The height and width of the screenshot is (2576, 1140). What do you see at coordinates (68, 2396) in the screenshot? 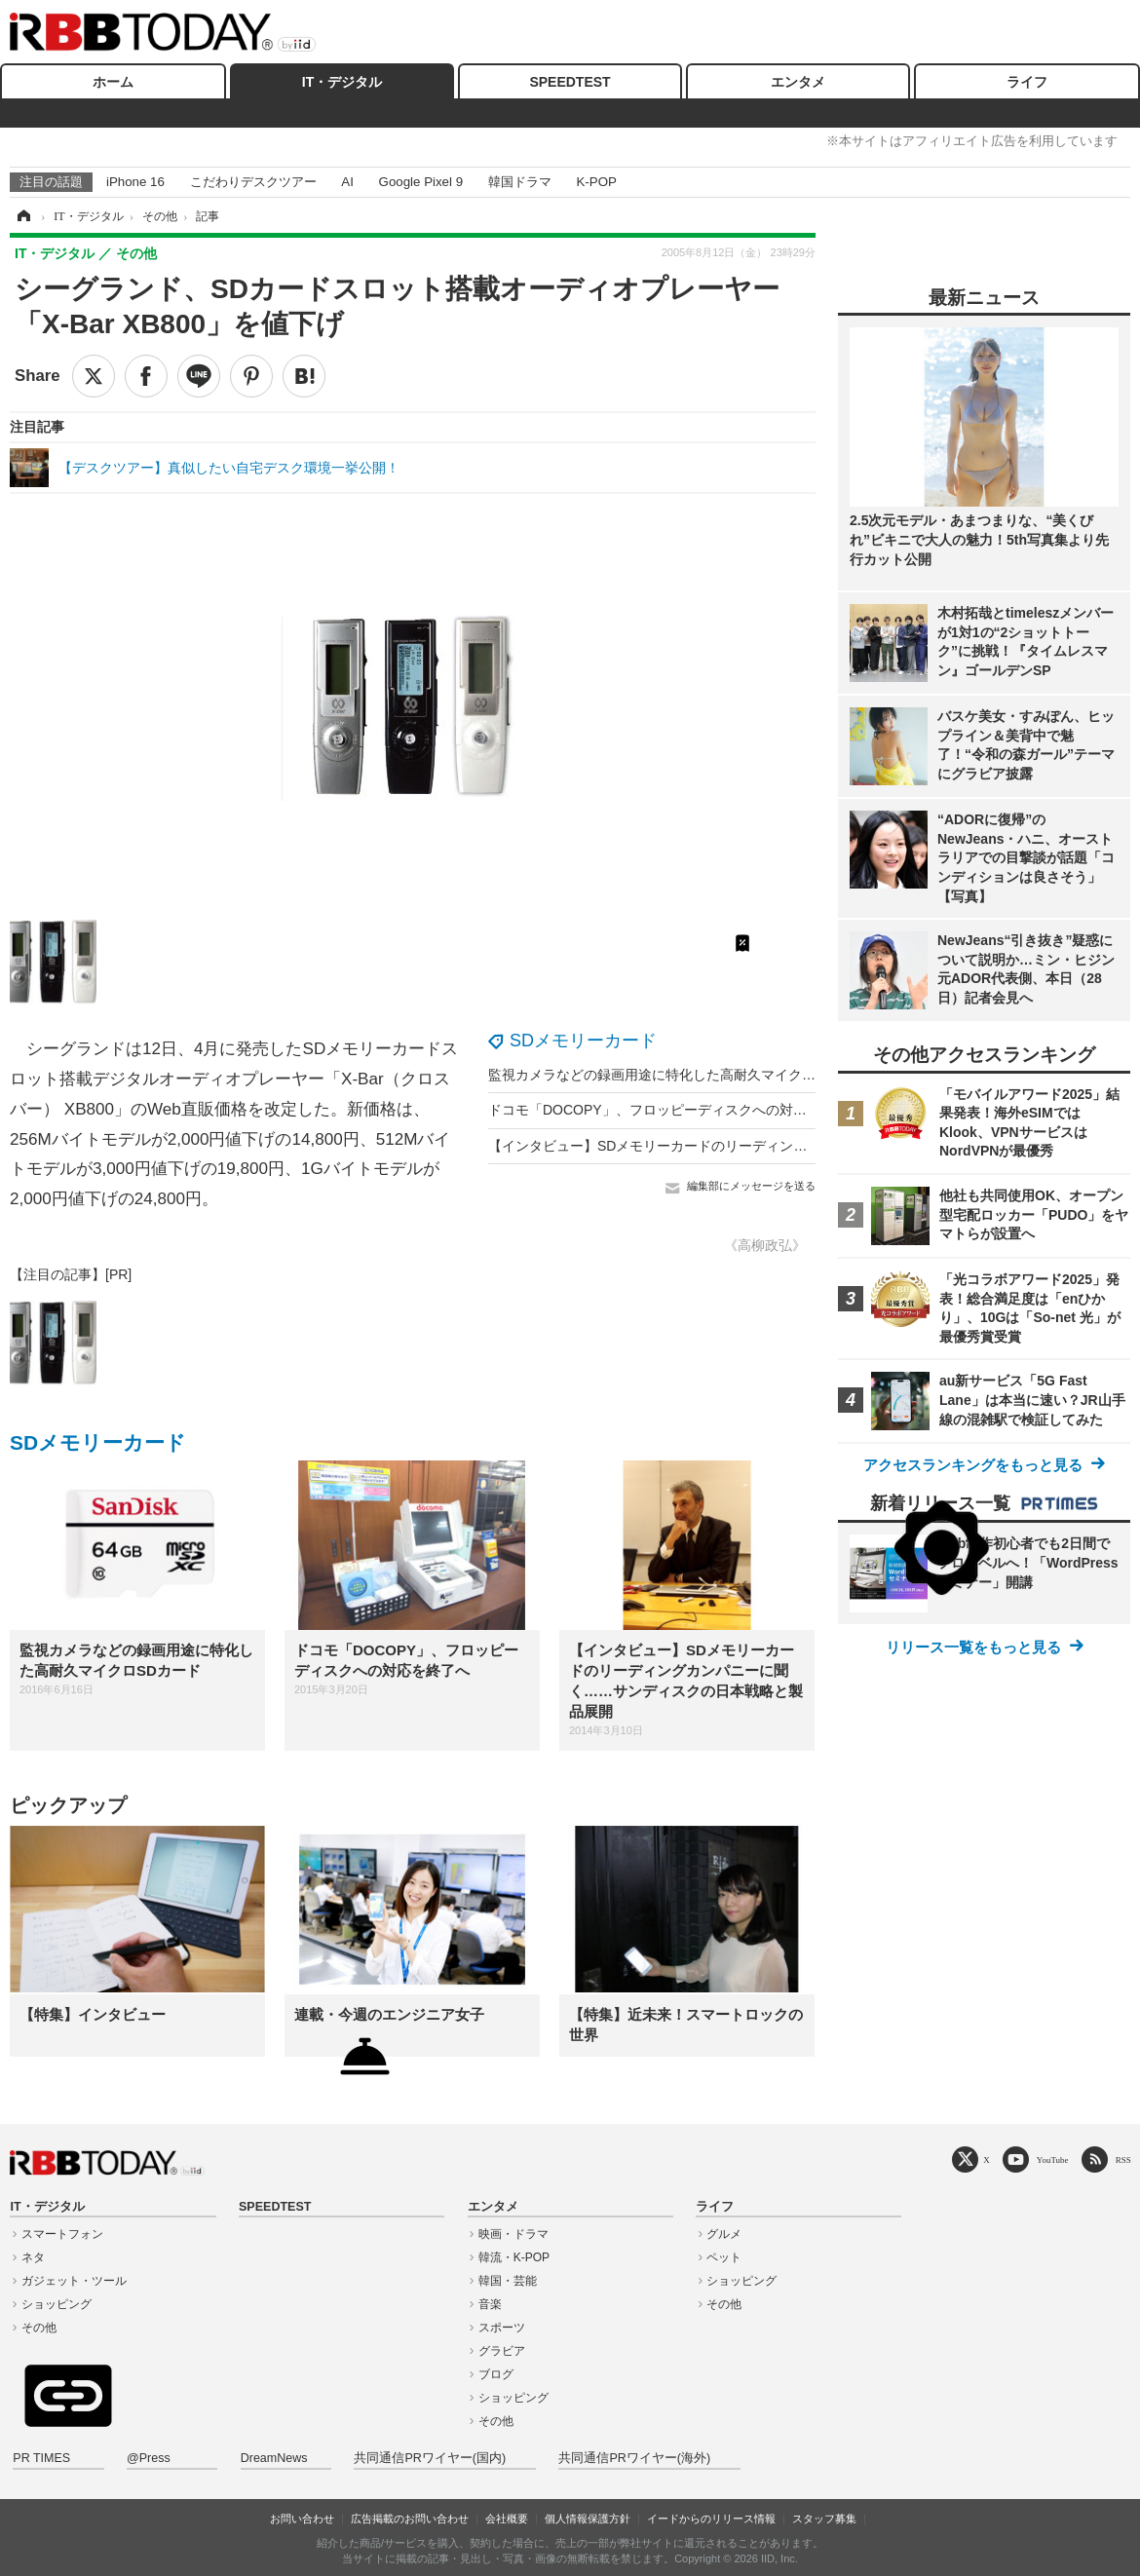
I see `copy or share a link` at bounding box center [68, 2396].